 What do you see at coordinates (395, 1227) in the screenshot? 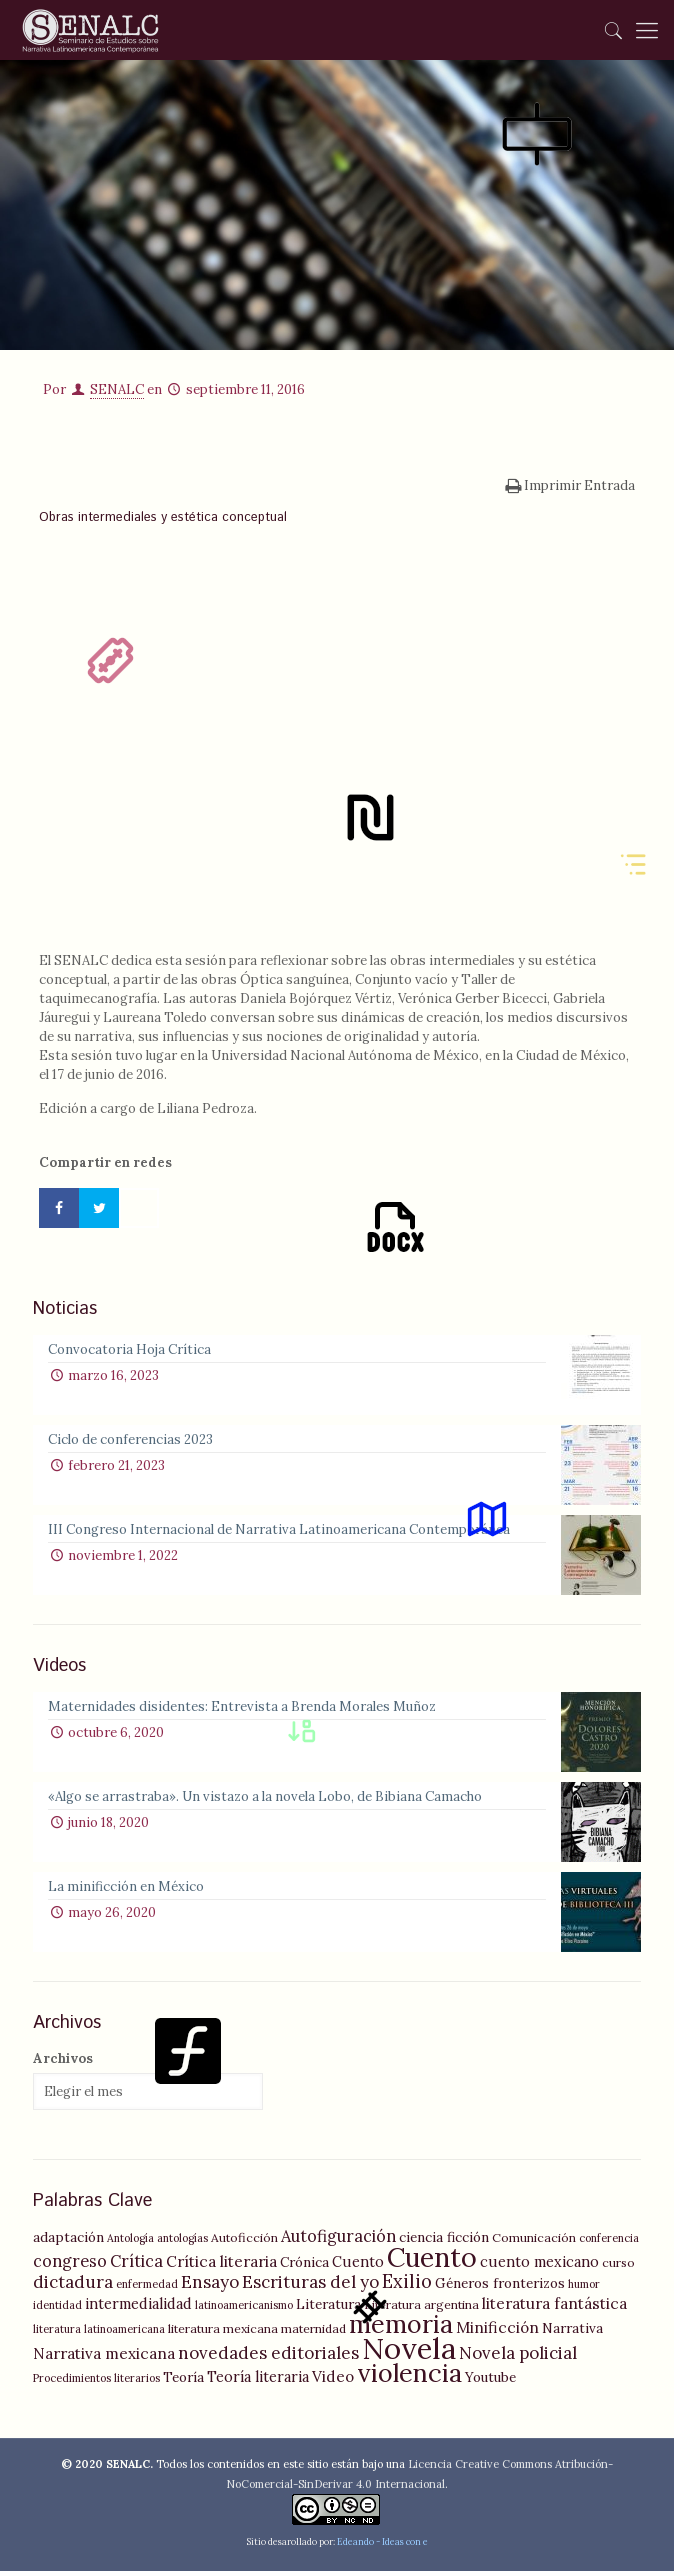
I see `indicates a Microsoft Word document file` at bounding box center [395, 1227].